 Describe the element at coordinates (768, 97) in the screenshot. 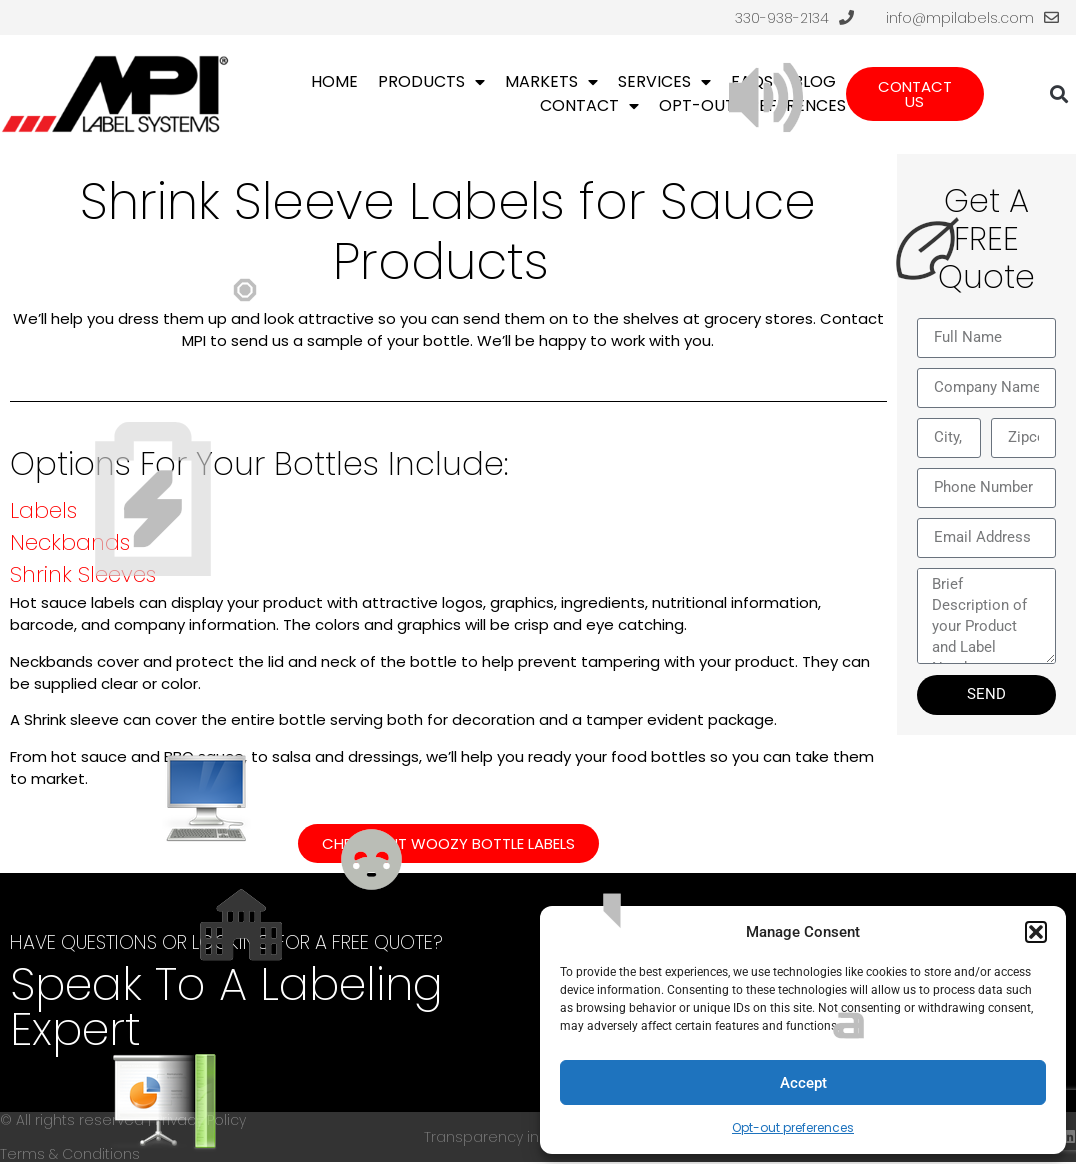

I see `indicates volume is set to high` at that location.